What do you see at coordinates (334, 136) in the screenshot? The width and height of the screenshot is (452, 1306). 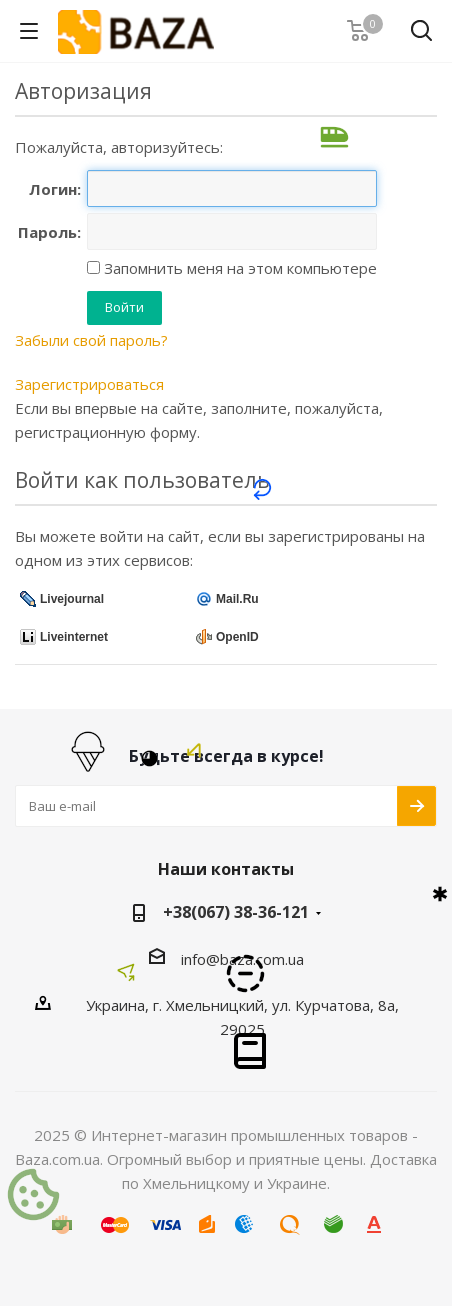 I see `view train schedules or rail services` at bounding box center [334, 136].